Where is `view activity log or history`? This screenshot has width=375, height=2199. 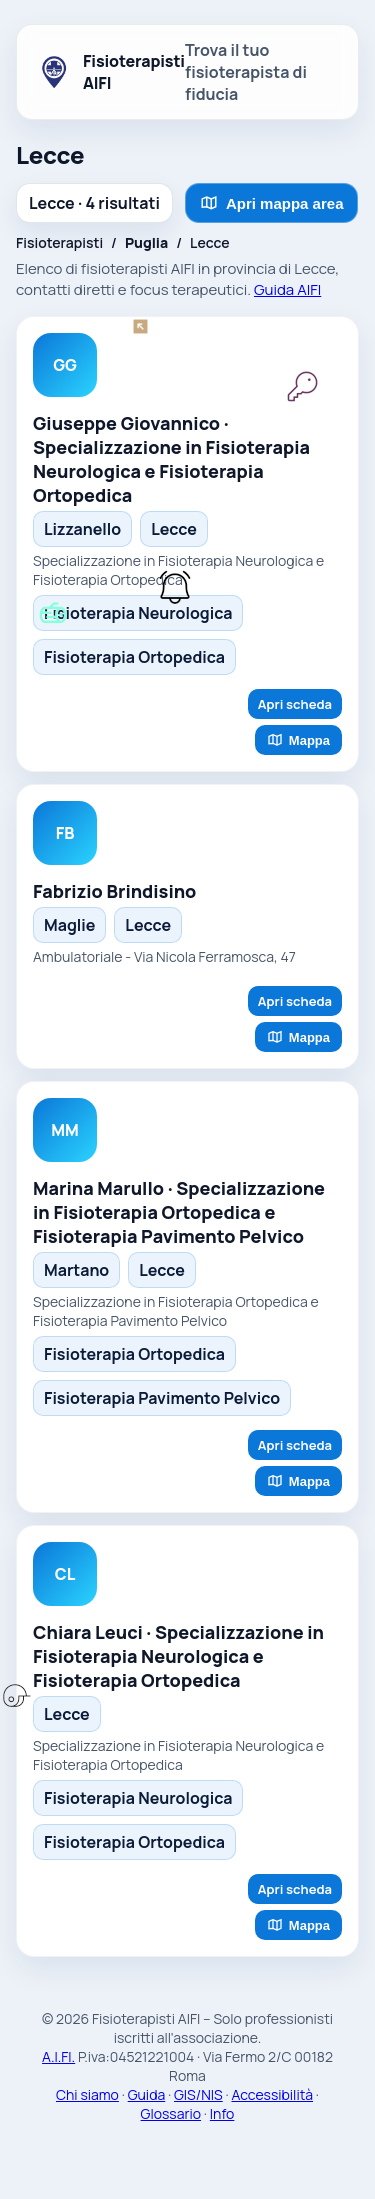
view activity log or history is located at coordinates (53, 614).